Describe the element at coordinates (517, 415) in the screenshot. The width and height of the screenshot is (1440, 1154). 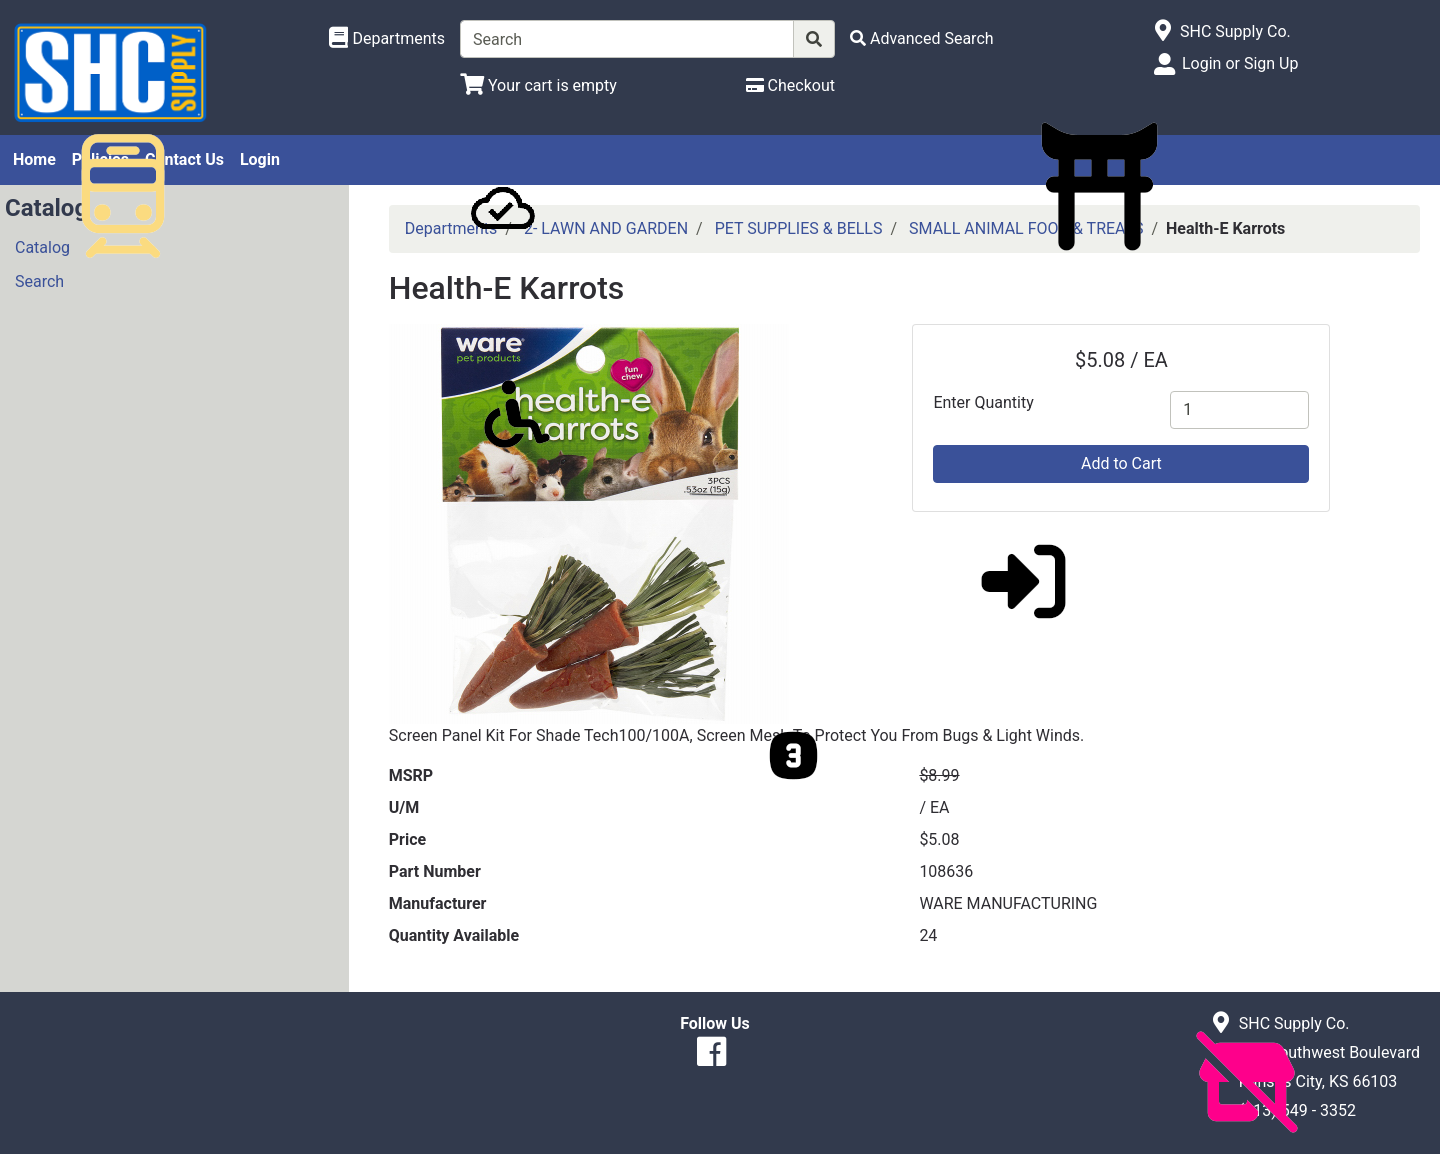
I see `indicates wheelchair accessible facilities` at that location.